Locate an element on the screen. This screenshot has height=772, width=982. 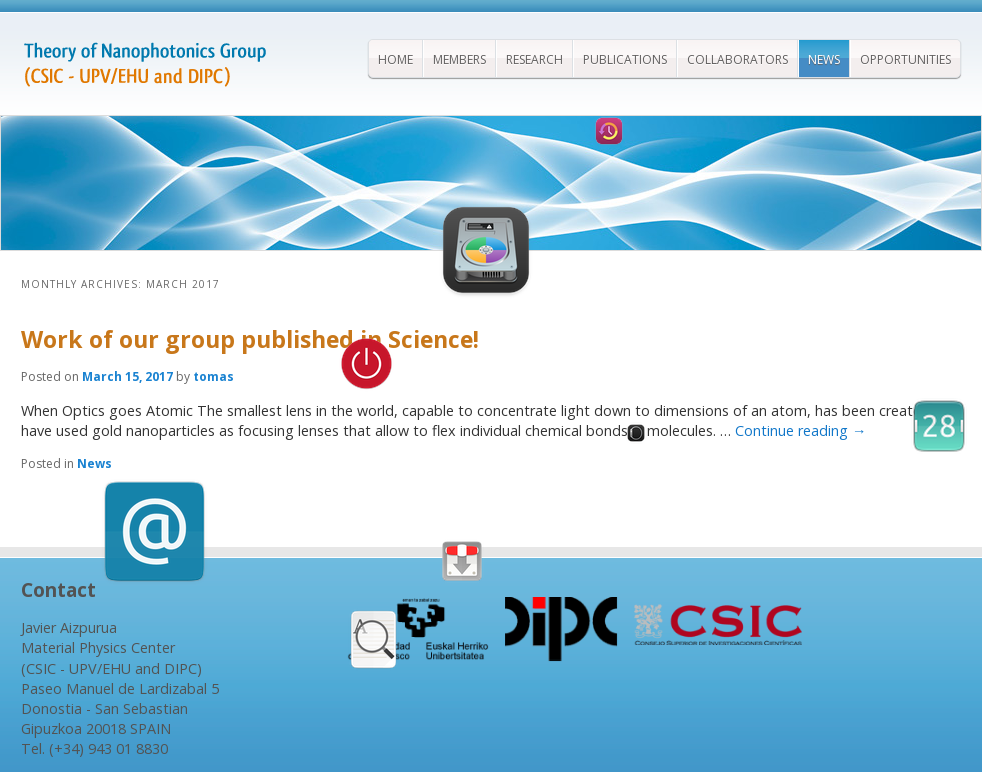
open the Apple Watch app is located at coordinates (636, 433).